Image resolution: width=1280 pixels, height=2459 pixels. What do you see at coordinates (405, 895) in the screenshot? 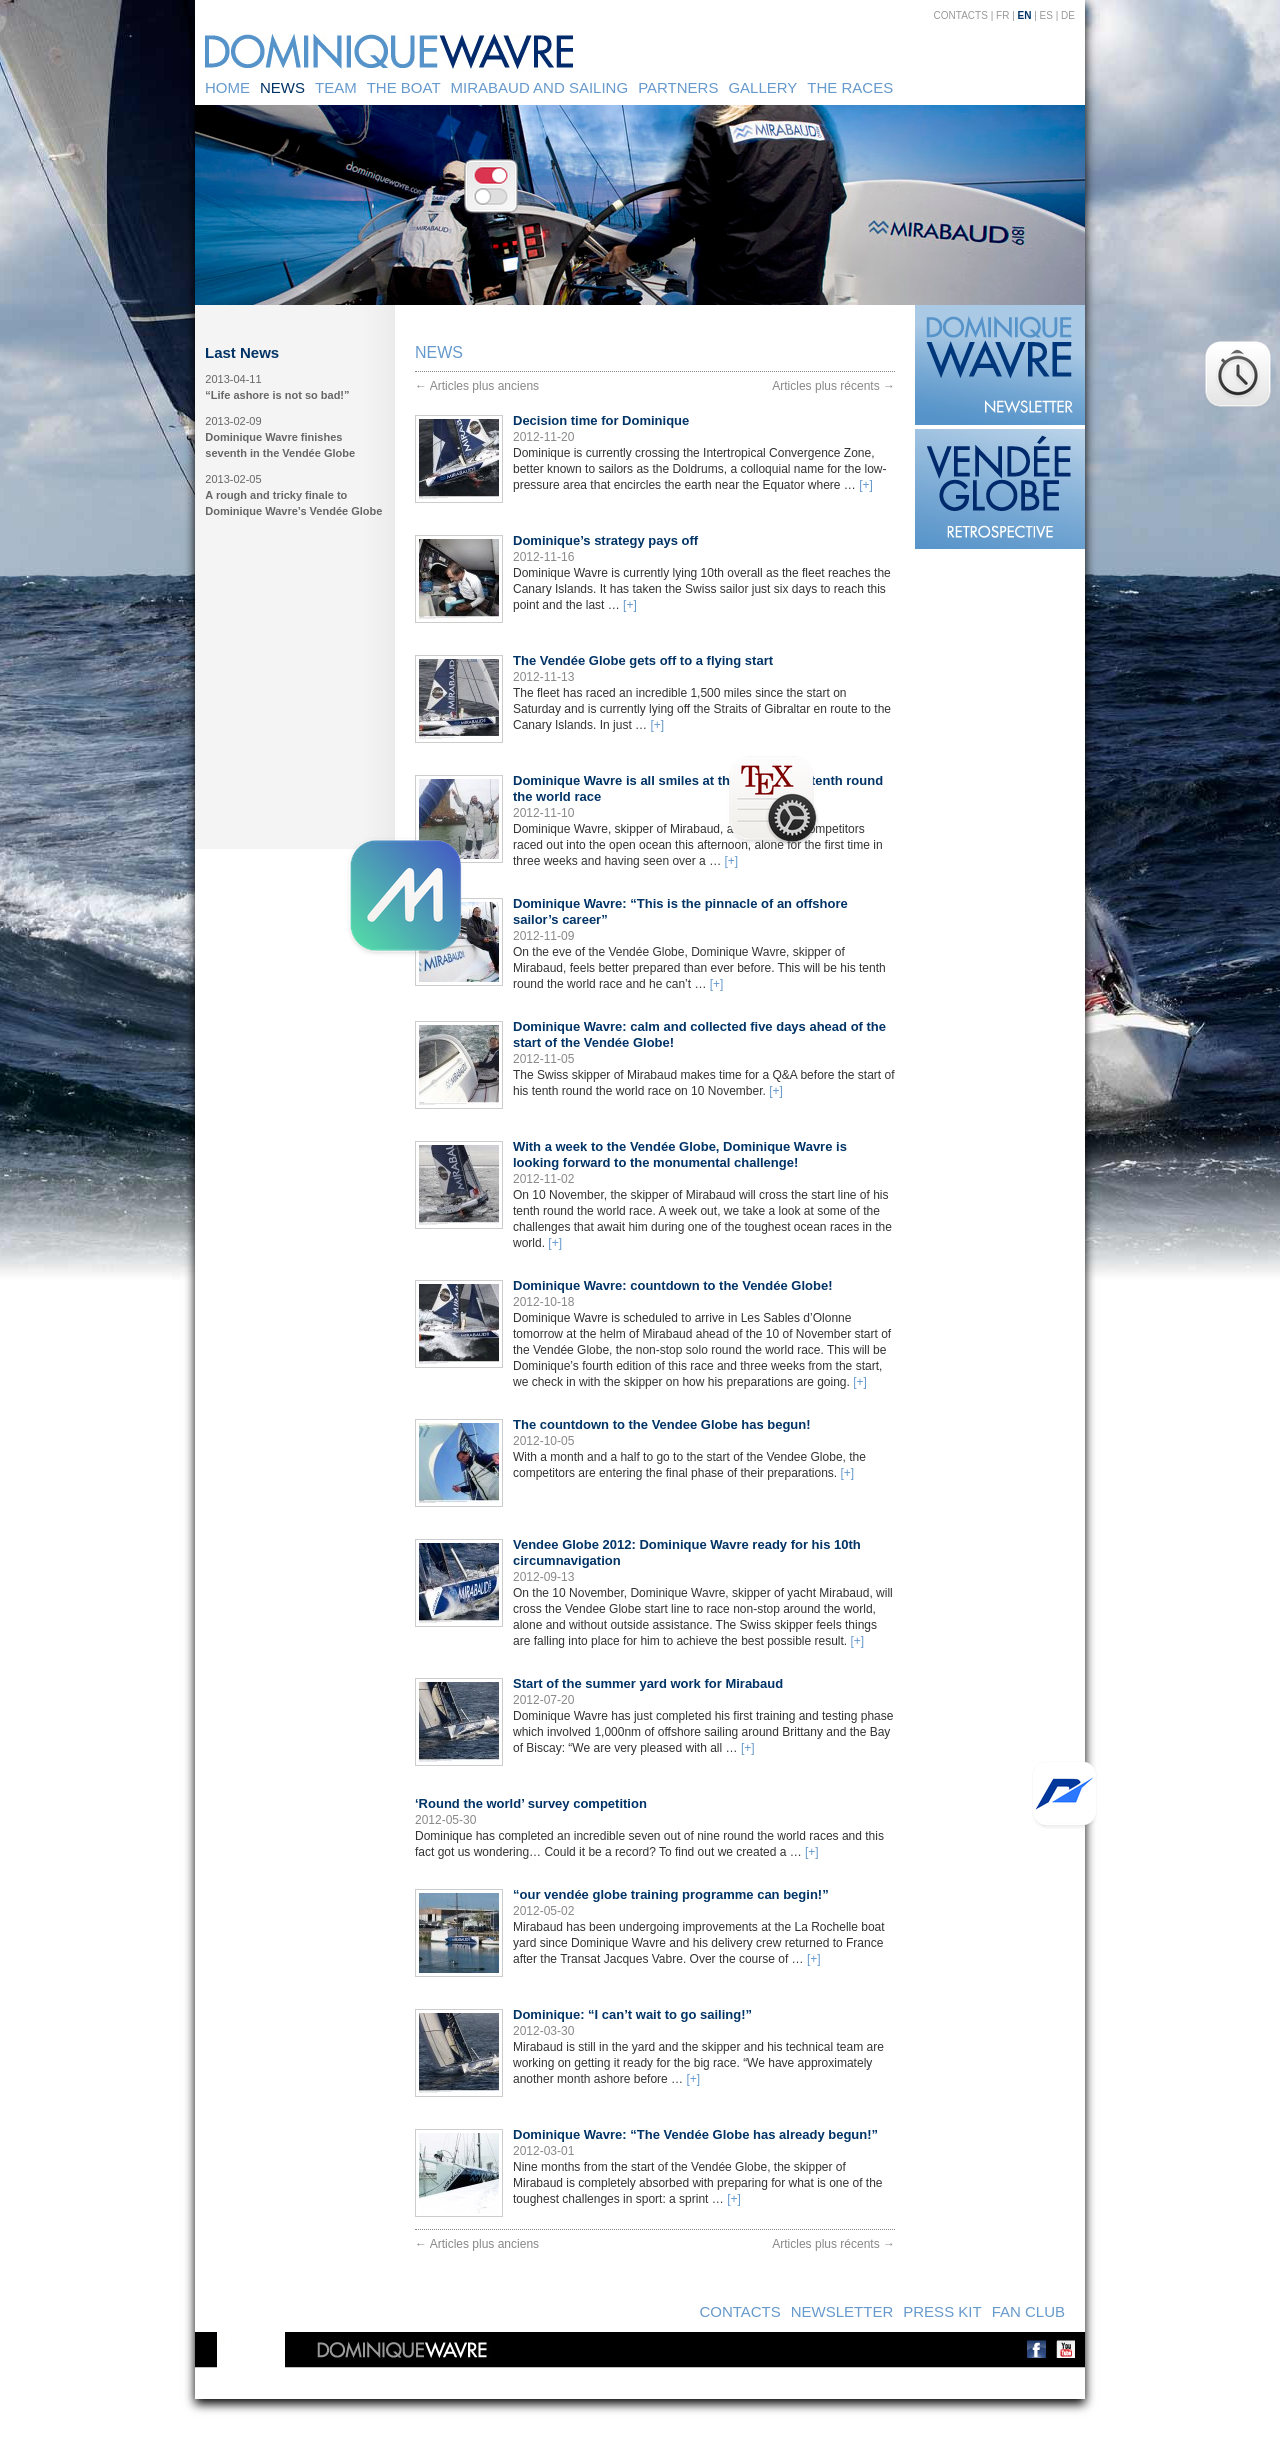
I see `open the maxint app` at bounding box center [405, 895].